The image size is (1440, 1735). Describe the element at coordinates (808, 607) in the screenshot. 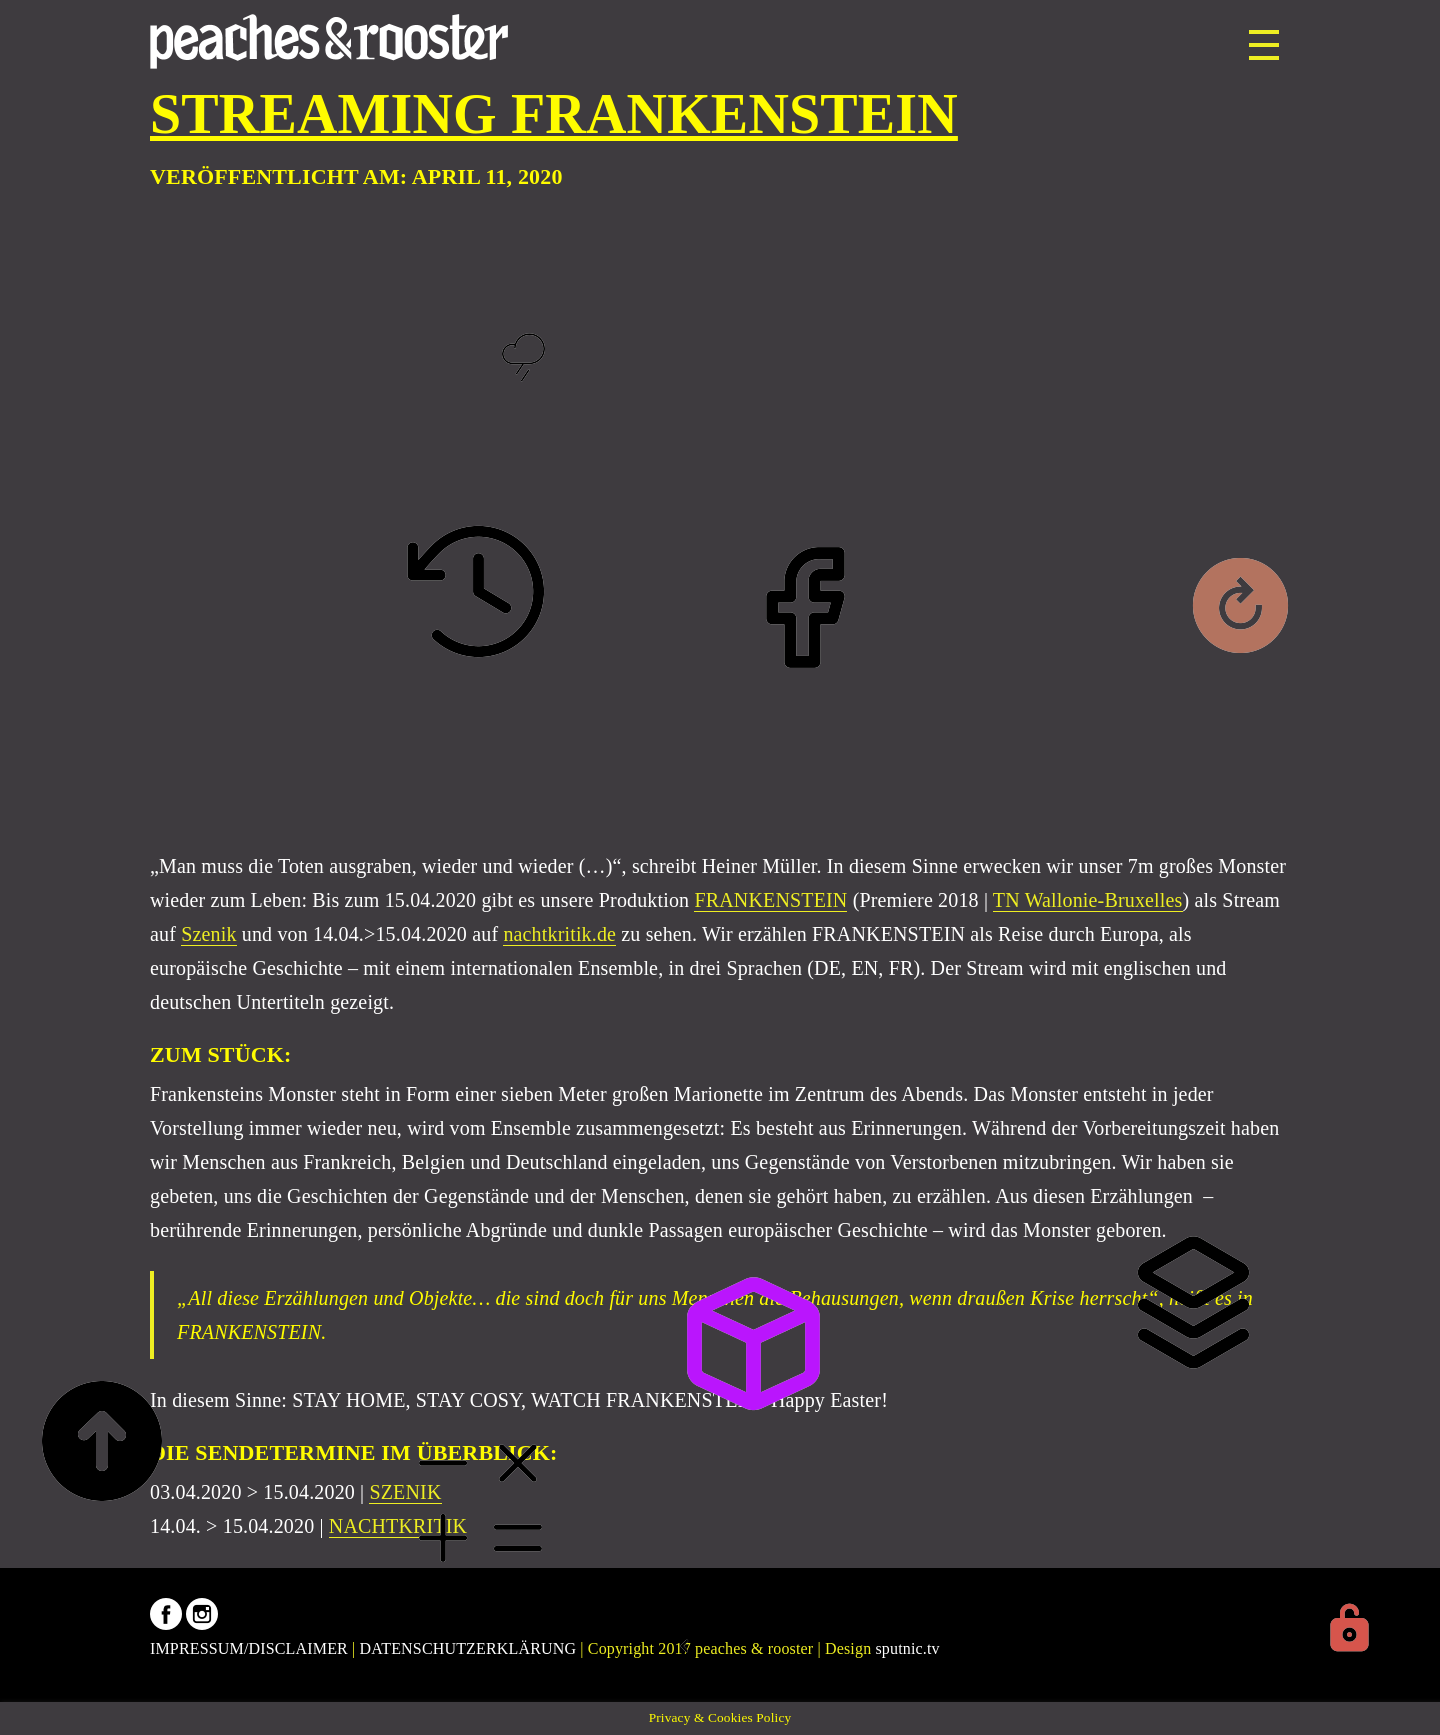

I see `open Facebook app` at that location.